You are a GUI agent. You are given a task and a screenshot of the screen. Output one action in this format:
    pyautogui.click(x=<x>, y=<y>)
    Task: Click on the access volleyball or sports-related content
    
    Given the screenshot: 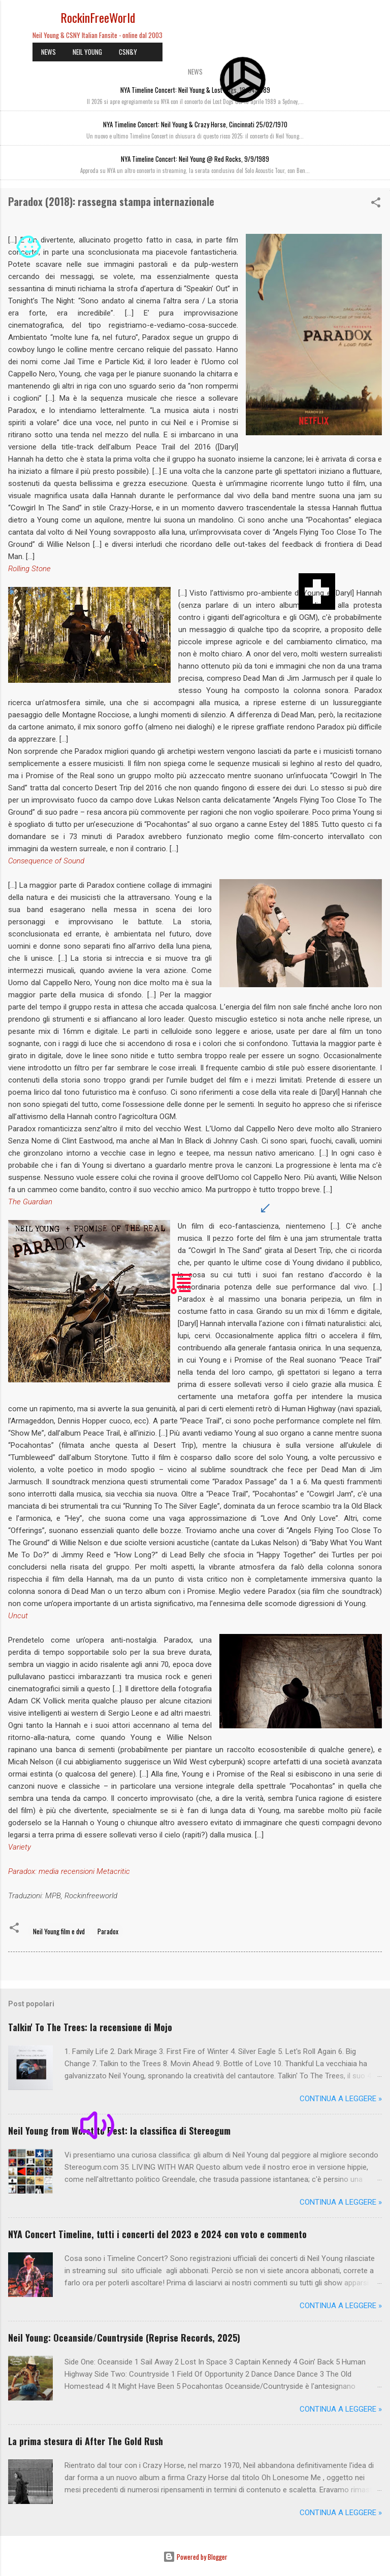 What is the action you would take?
    pyautogui.click(x=243, y=80)
    